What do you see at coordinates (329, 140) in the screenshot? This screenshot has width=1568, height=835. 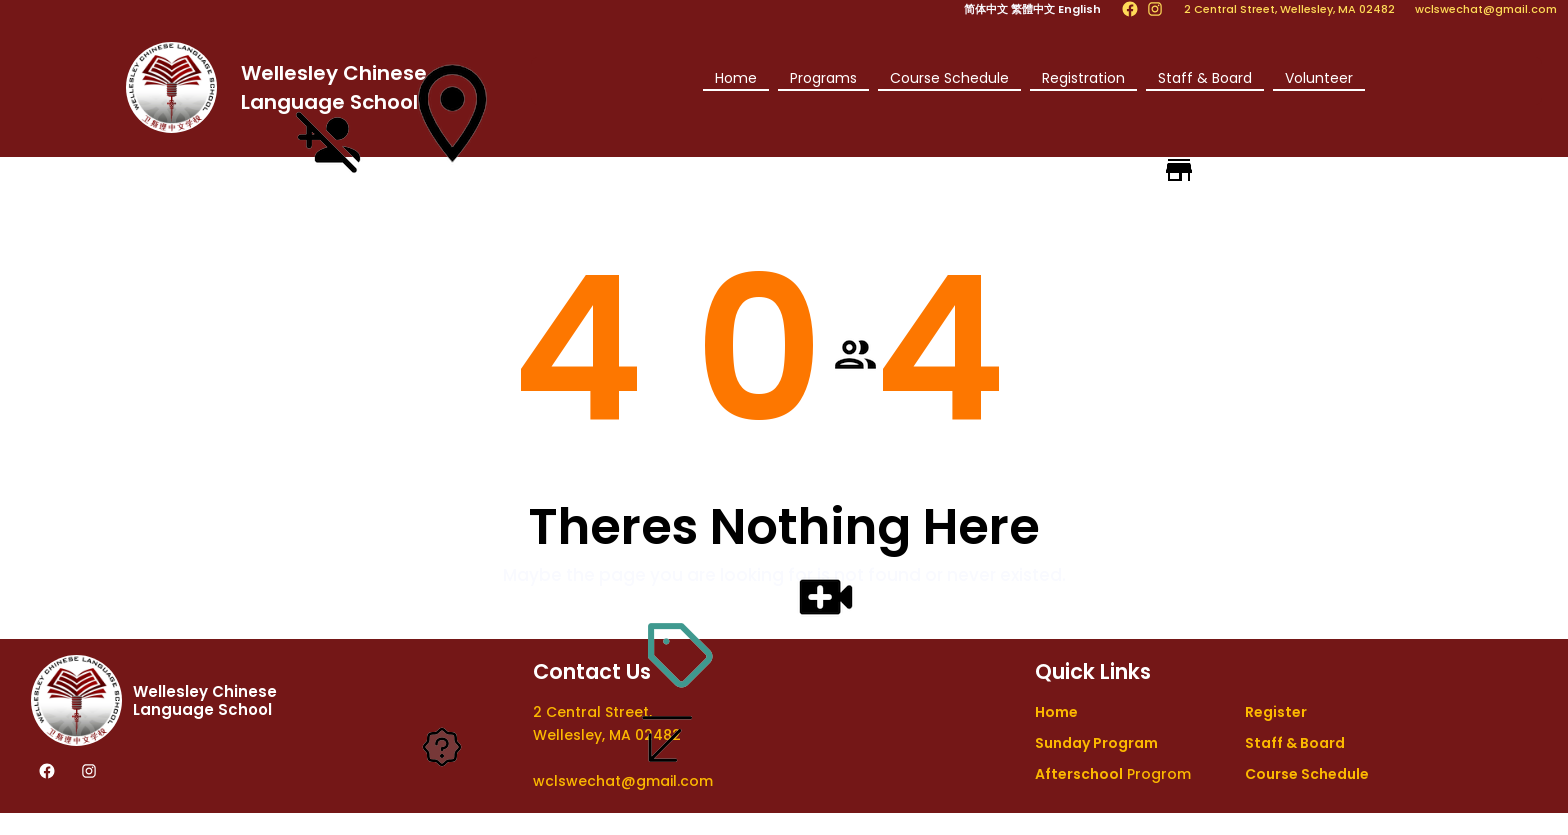 I see `indicates adding contacts is disabled` at bounding box center [329, 140].